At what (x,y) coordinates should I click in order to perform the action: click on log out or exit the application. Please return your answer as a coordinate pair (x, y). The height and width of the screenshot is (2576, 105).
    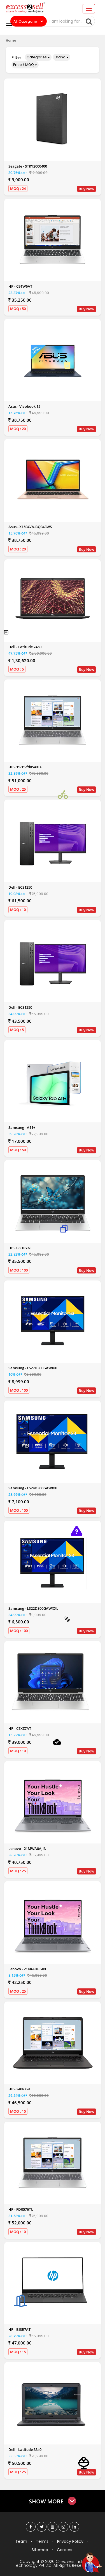
    Looking at the image, I should click on (20, 2301).